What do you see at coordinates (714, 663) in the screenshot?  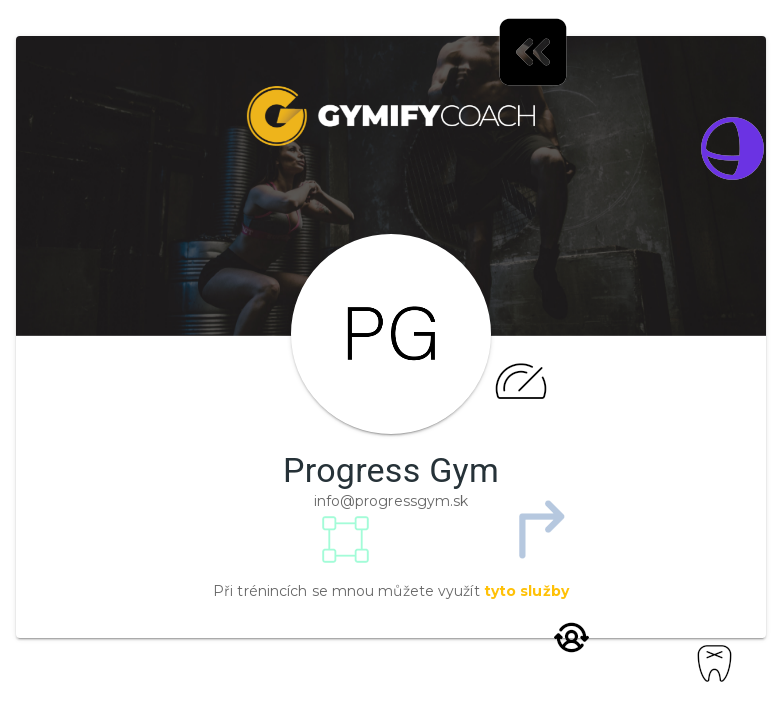 I see `access dental or oral health features` at bounding box center [714, 663].